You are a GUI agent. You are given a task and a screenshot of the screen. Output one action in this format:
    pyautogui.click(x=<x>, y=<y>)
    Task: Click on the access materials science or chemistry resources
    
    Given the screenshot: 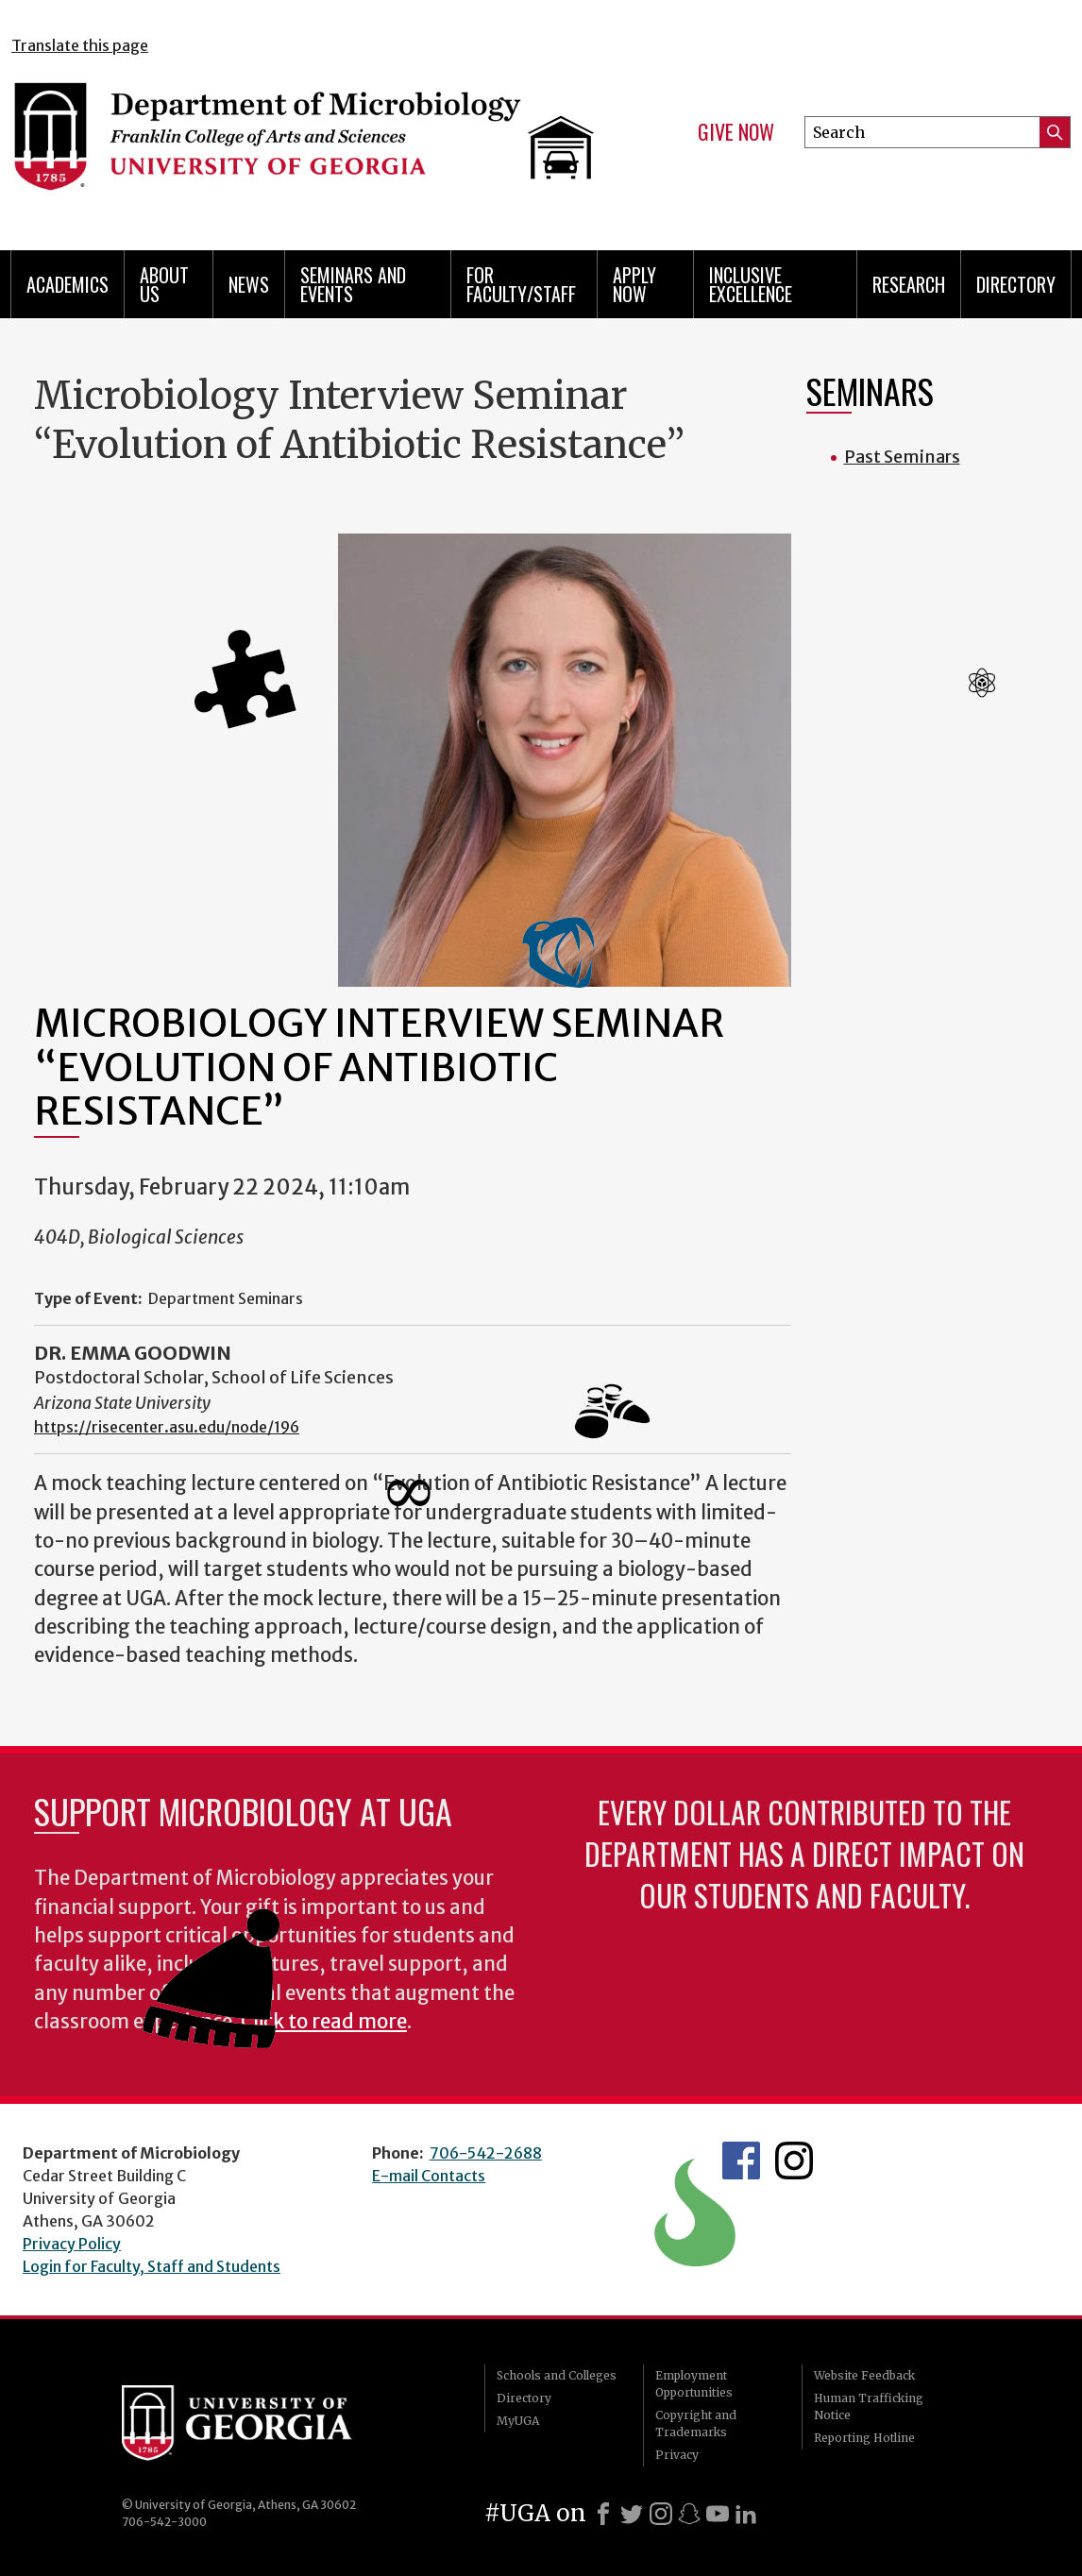 What is the action you would take?
    pyautogui.click(x=982, y=683)
    